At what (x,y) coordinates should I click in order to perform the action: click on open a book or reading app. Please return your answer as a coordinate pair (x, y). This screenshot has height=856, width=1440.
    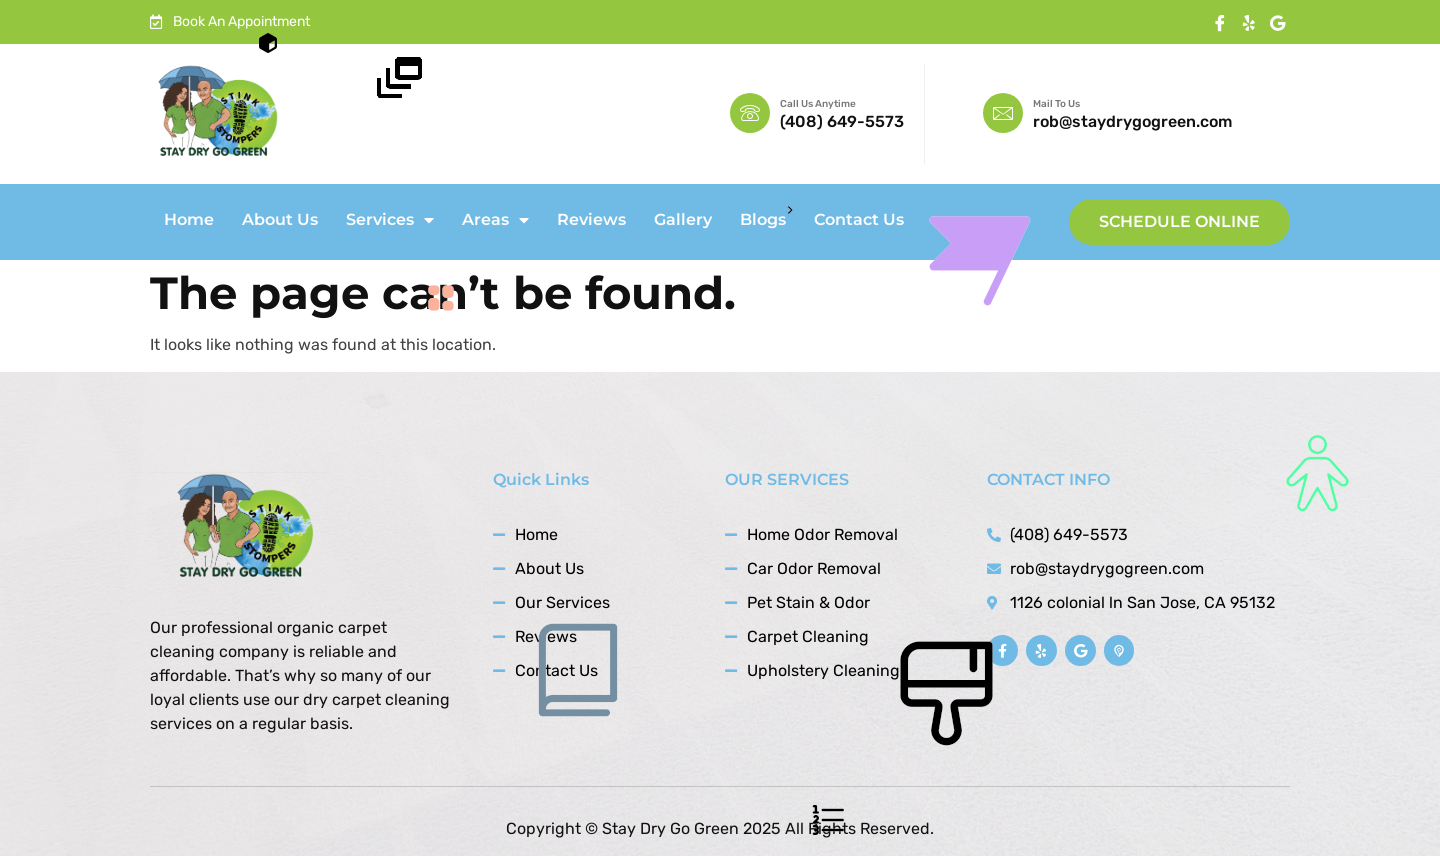
    Looking at the image, I should click on (578, 670).